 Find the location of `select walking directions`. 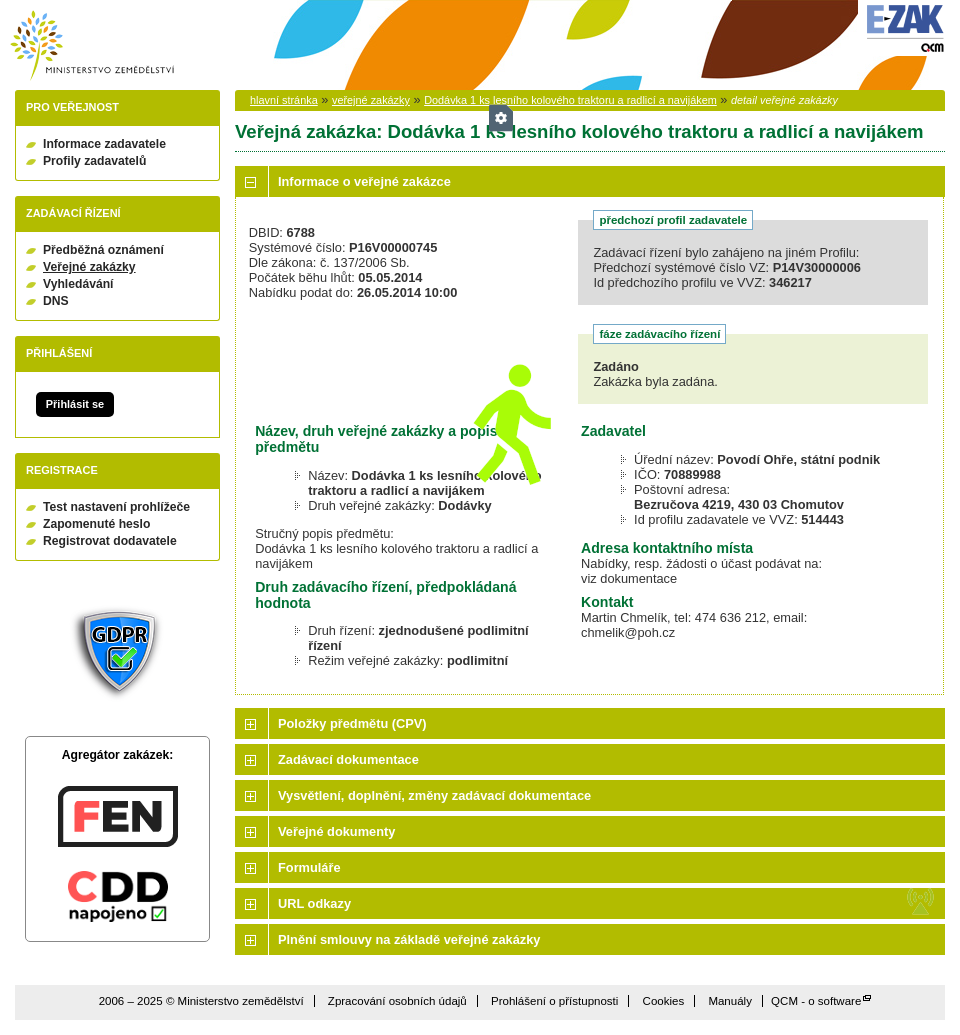

select walking directions is located at coordinates (511, 423).